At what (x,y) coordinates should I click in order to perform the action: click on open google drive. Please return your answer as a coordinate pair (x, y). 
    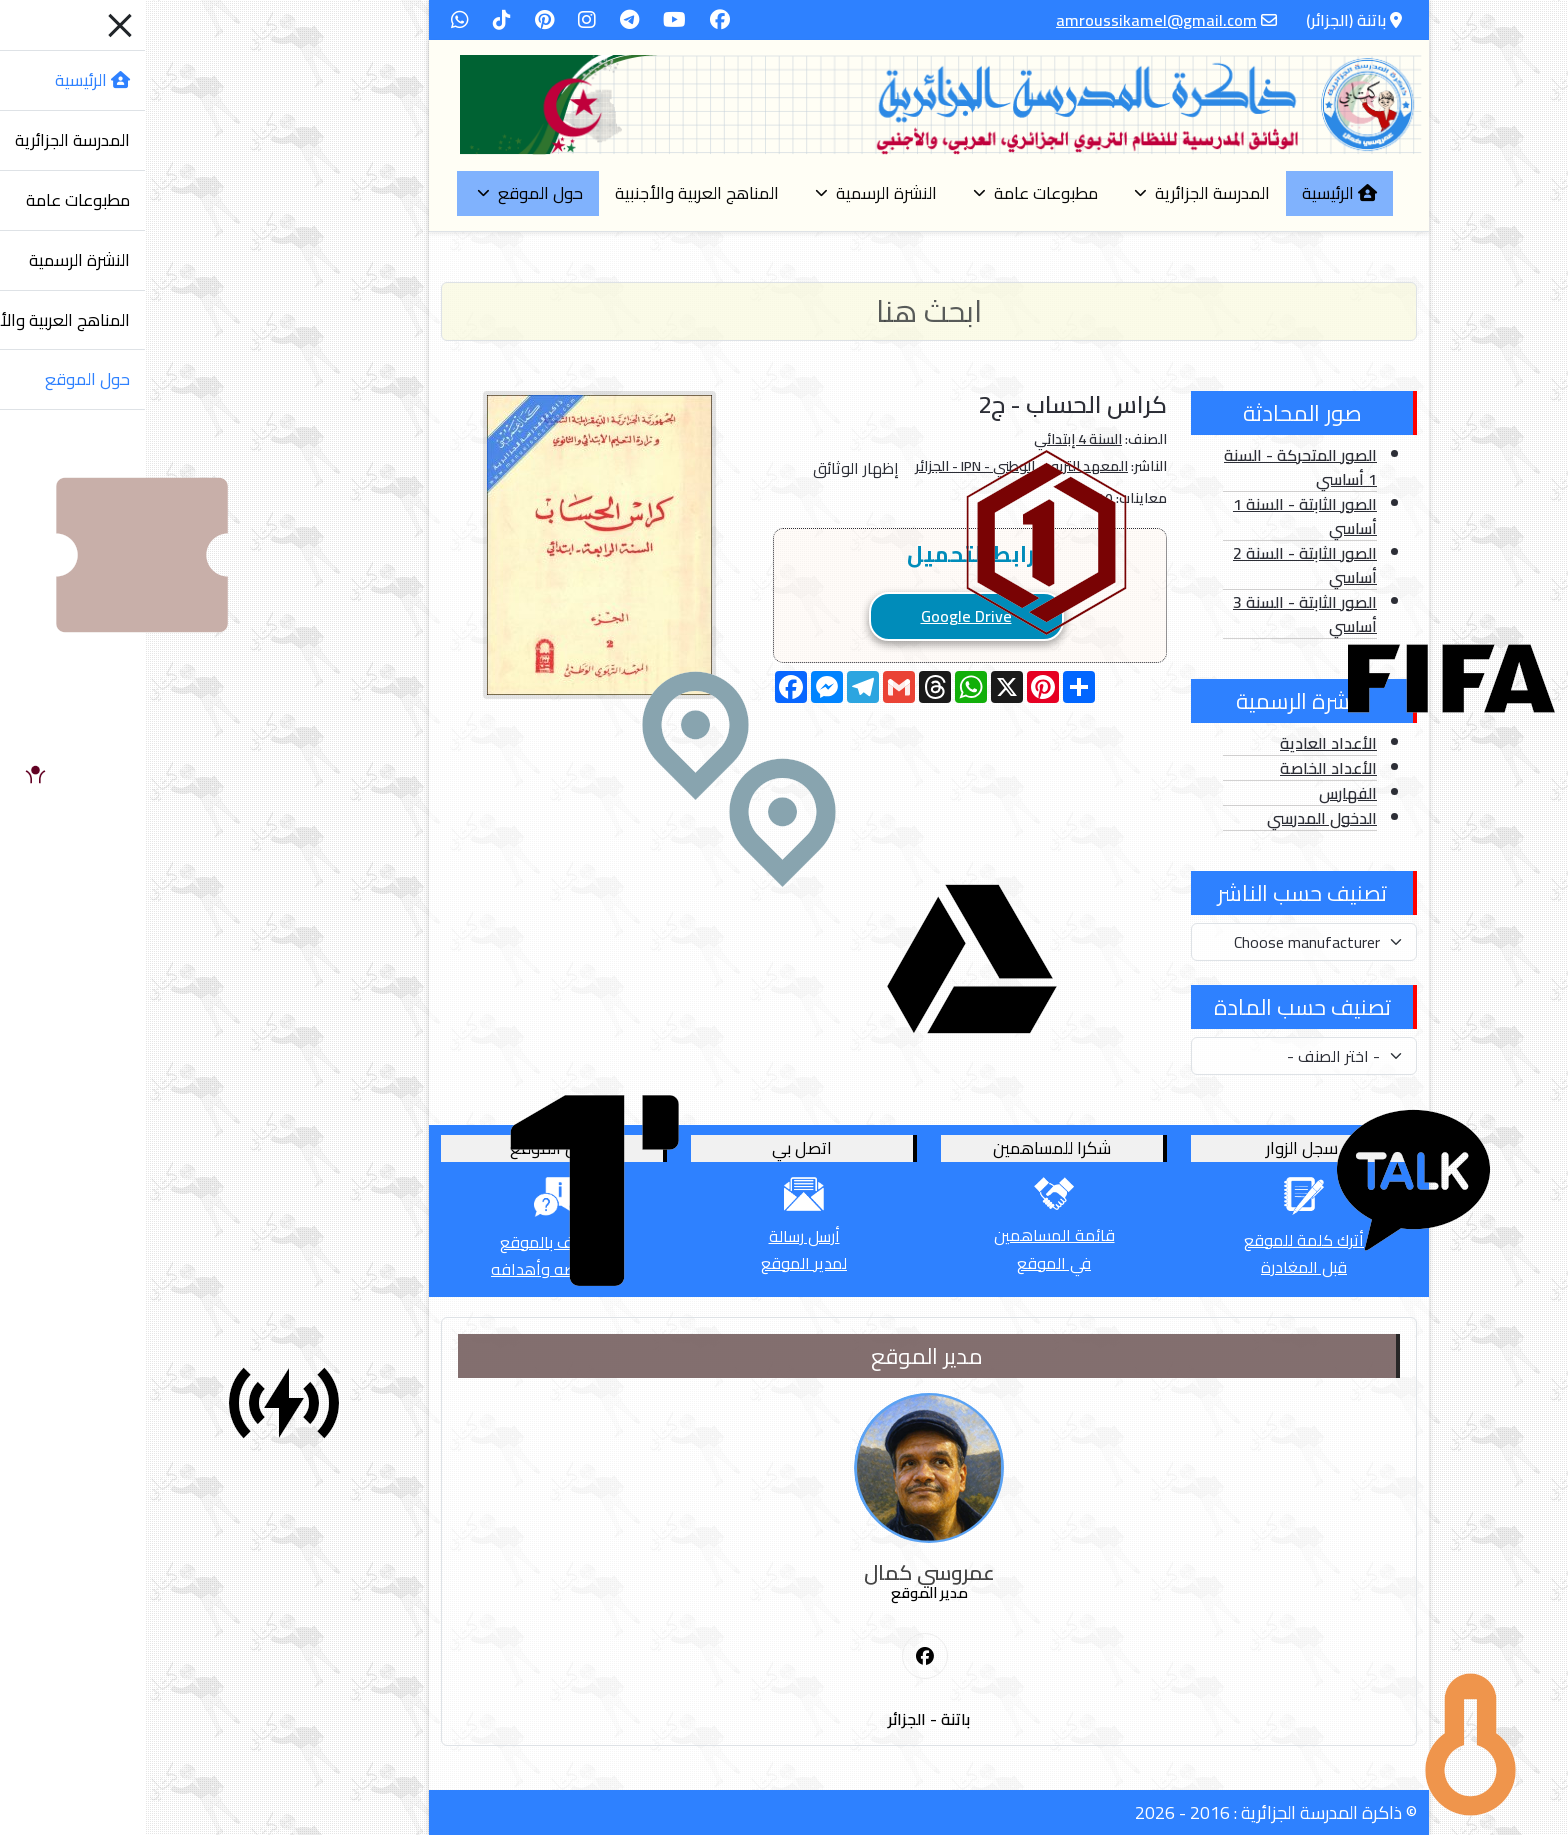
    Looking at the image, I should click on (972, 959).